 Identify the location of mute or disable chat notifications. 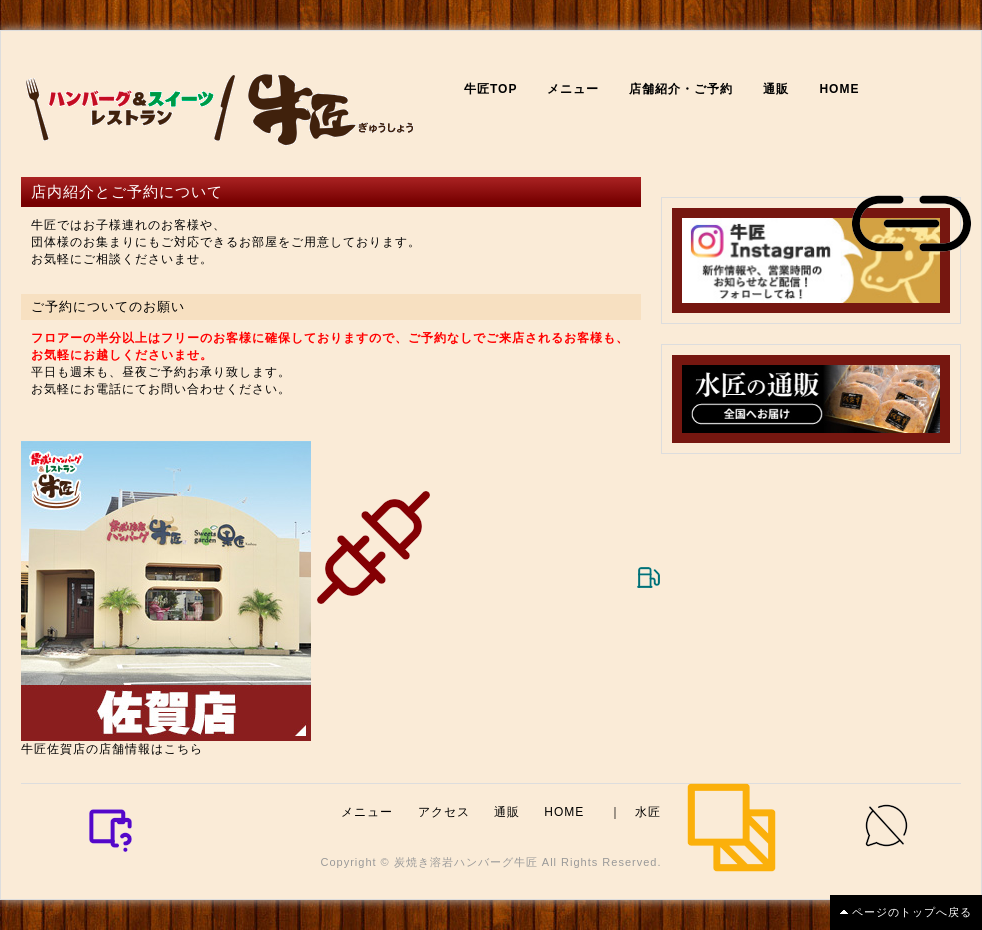
(886, 825).